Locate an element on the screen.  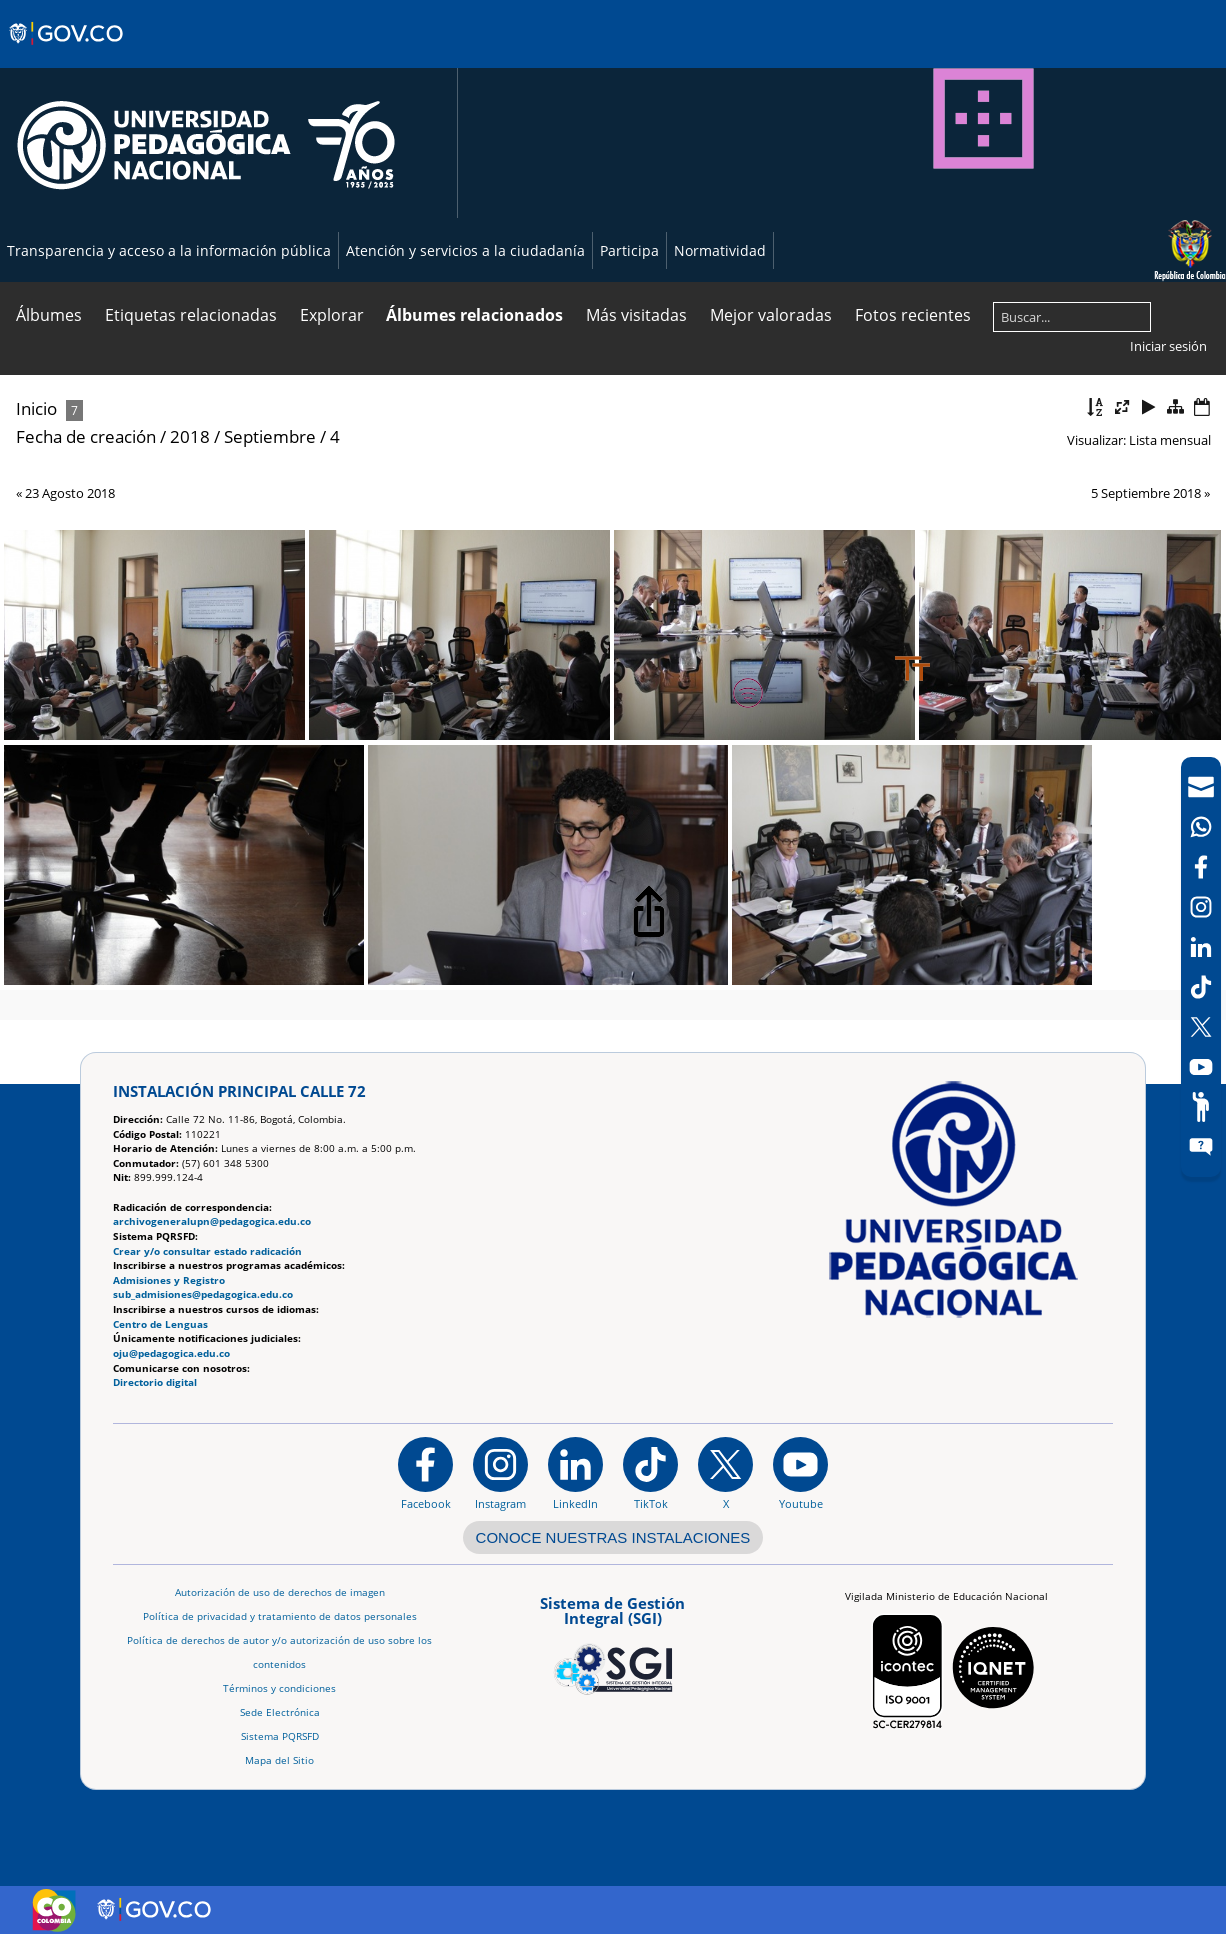
adjust text size settings is located at coordinates (912, 668).